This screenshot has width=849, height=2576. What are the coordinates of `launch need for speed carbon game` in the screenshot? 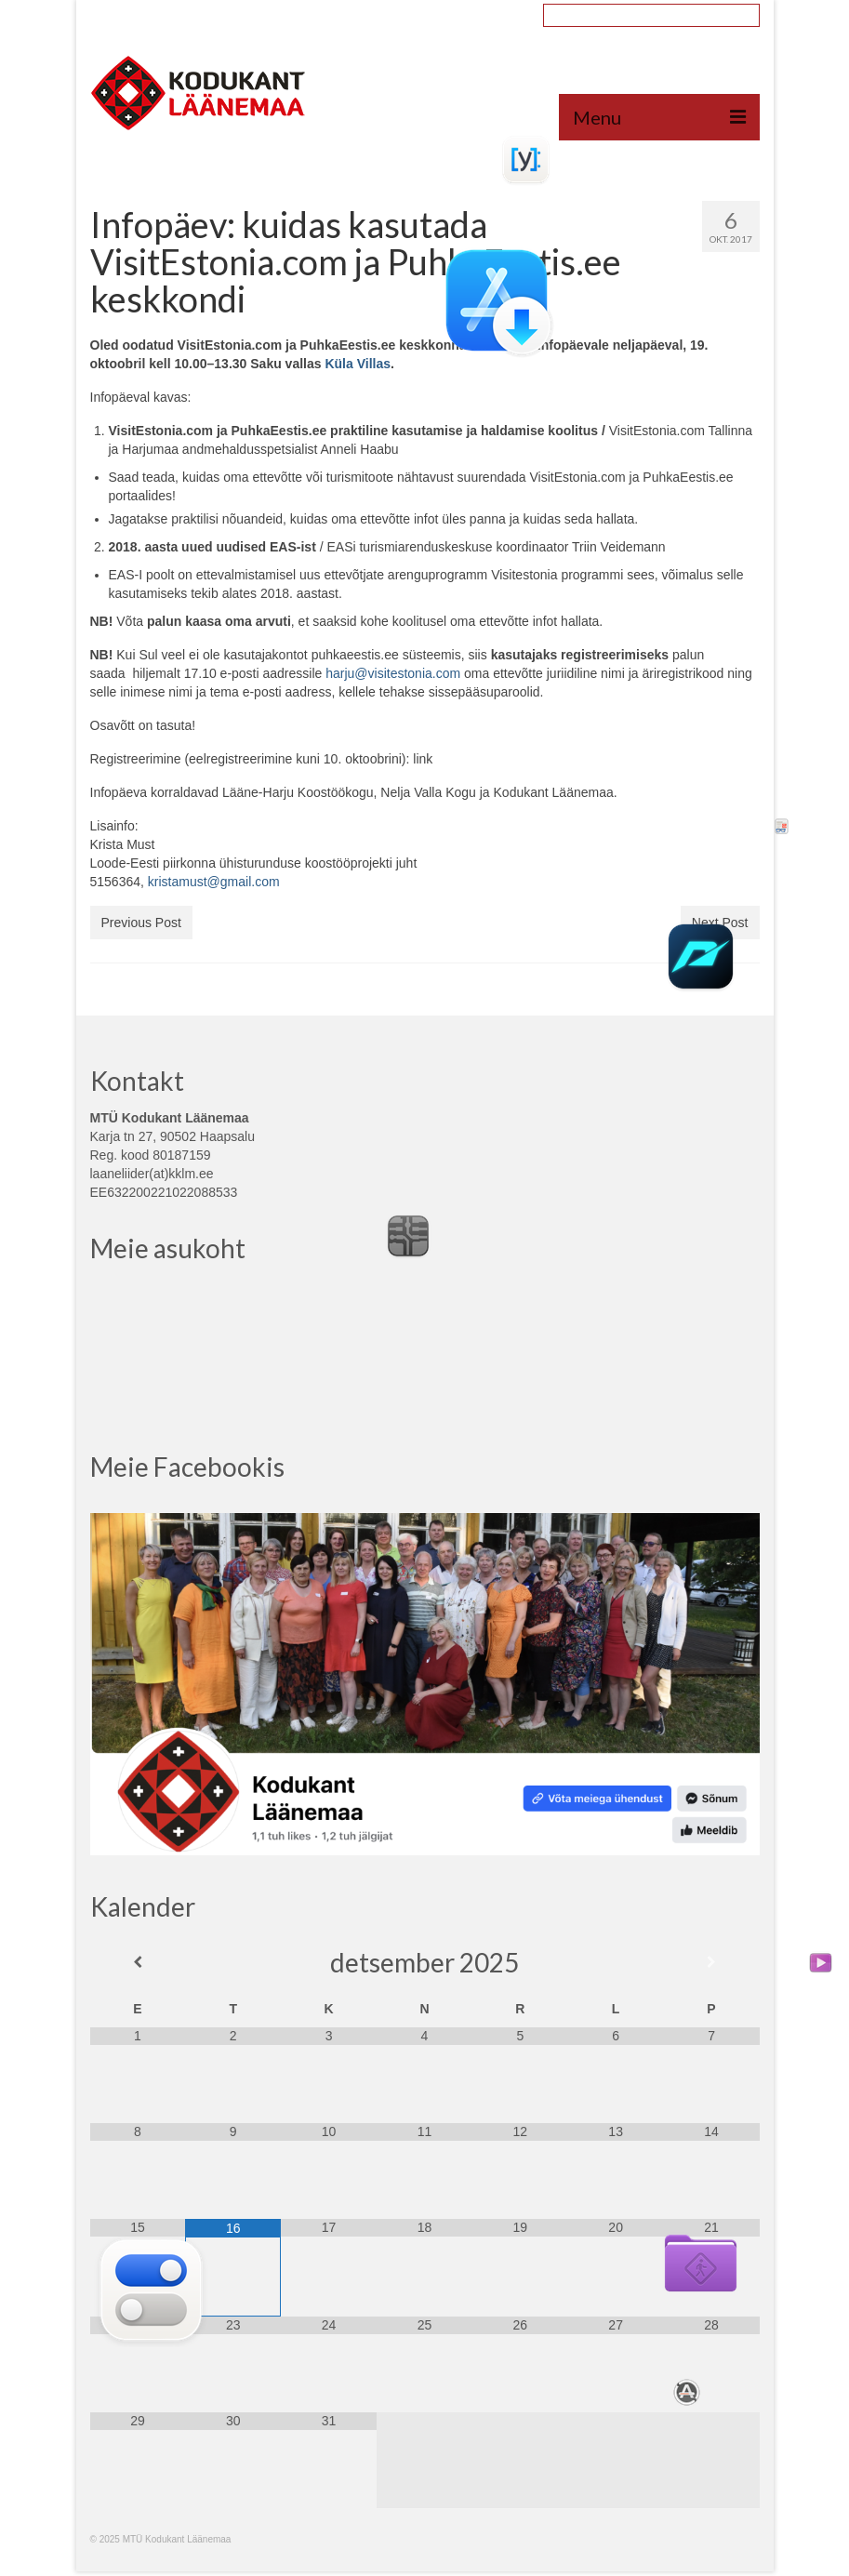 It's located at (700, 956).